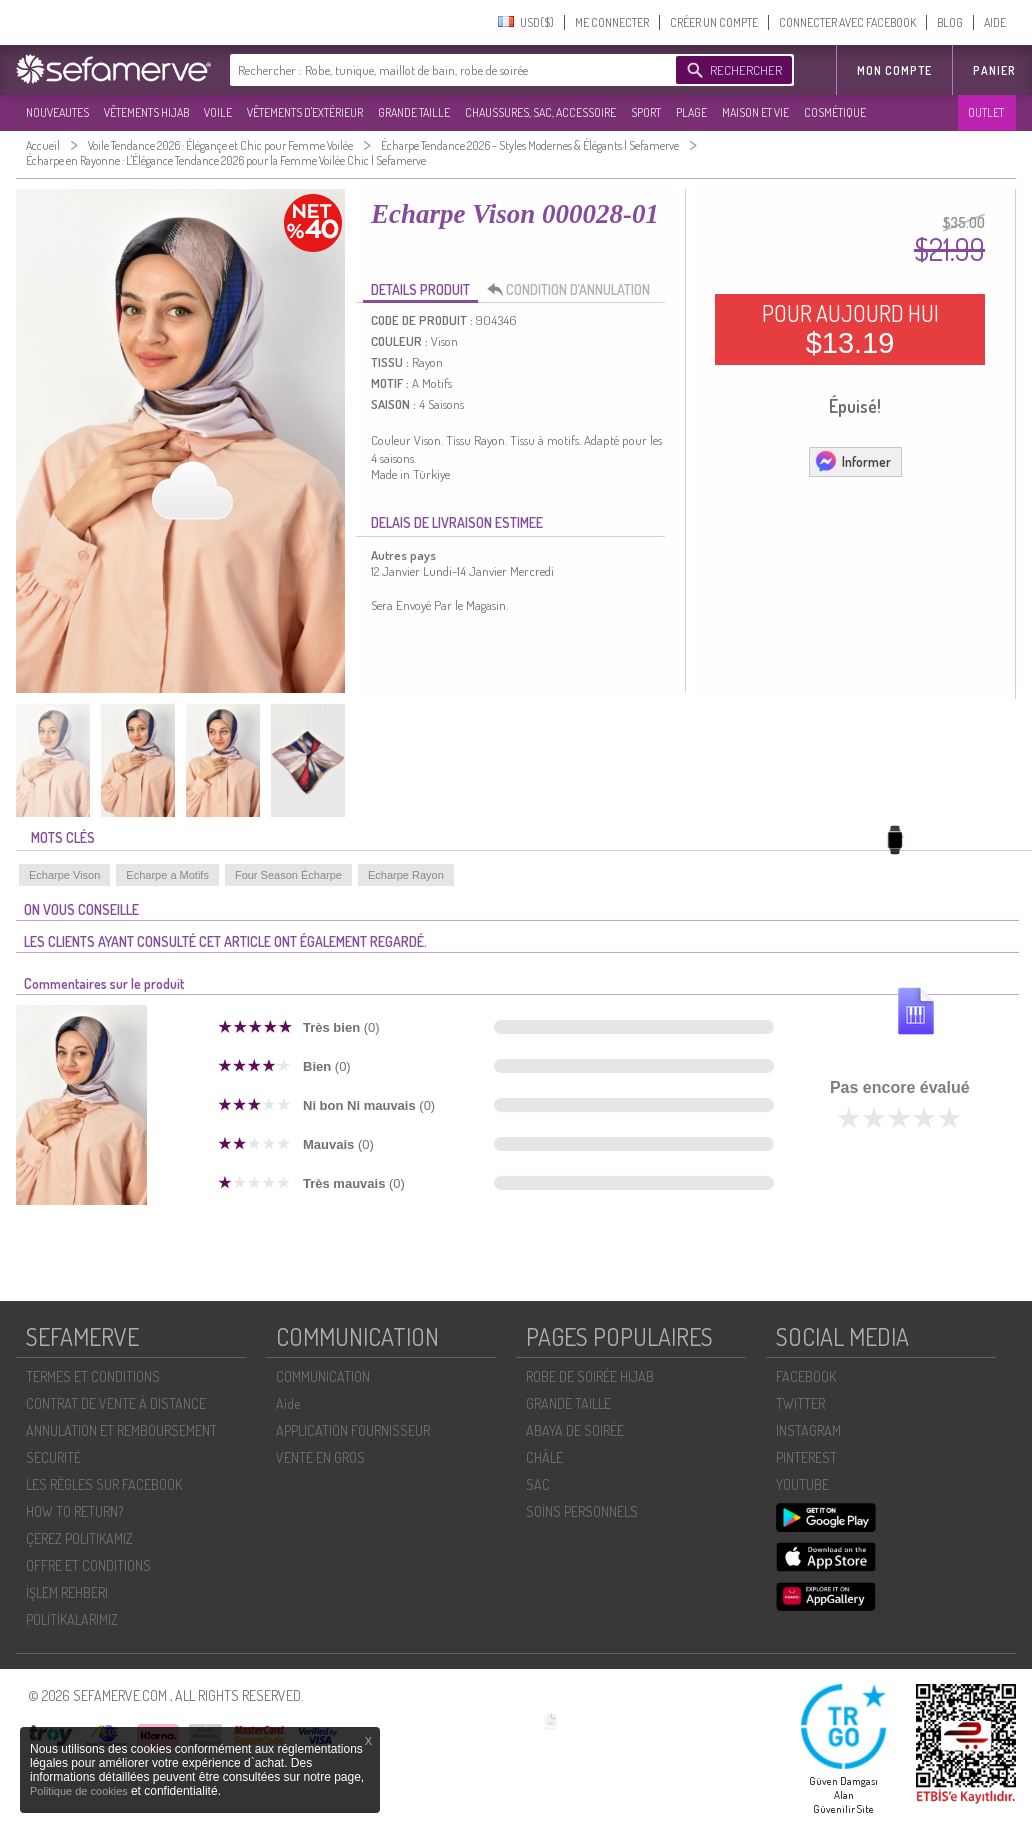 The height and width of the screenshot is (1831, 1032). I want to click on a windows shortcut file (.lnk), so click(550, 1721).